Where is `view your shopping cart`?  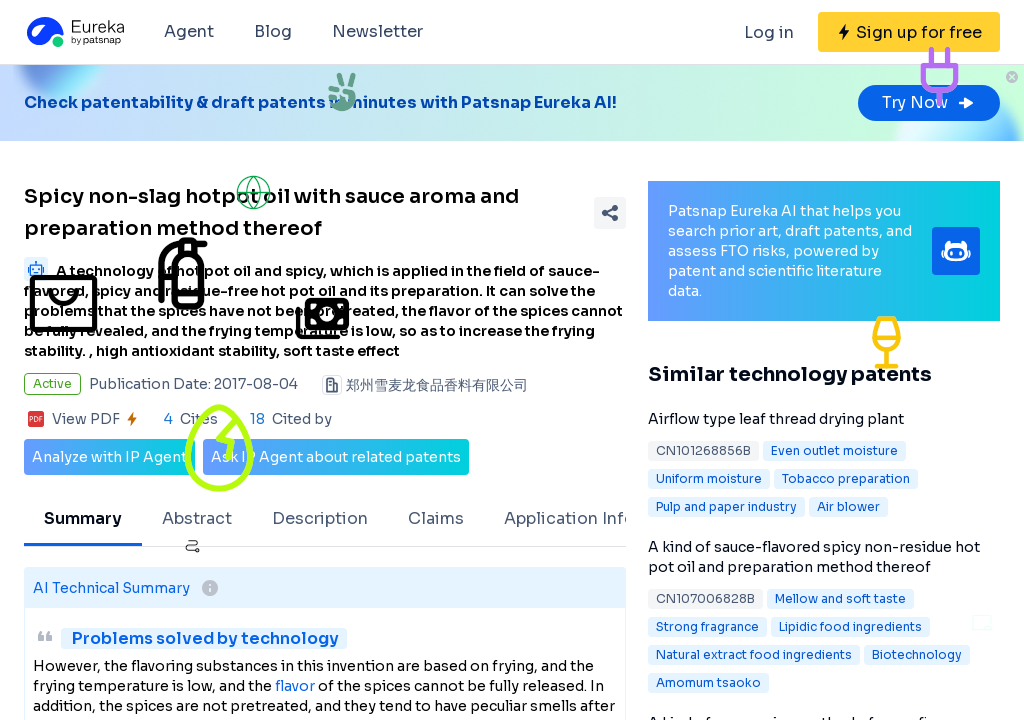 view your shopping cart is located at coordinates (63, 303).